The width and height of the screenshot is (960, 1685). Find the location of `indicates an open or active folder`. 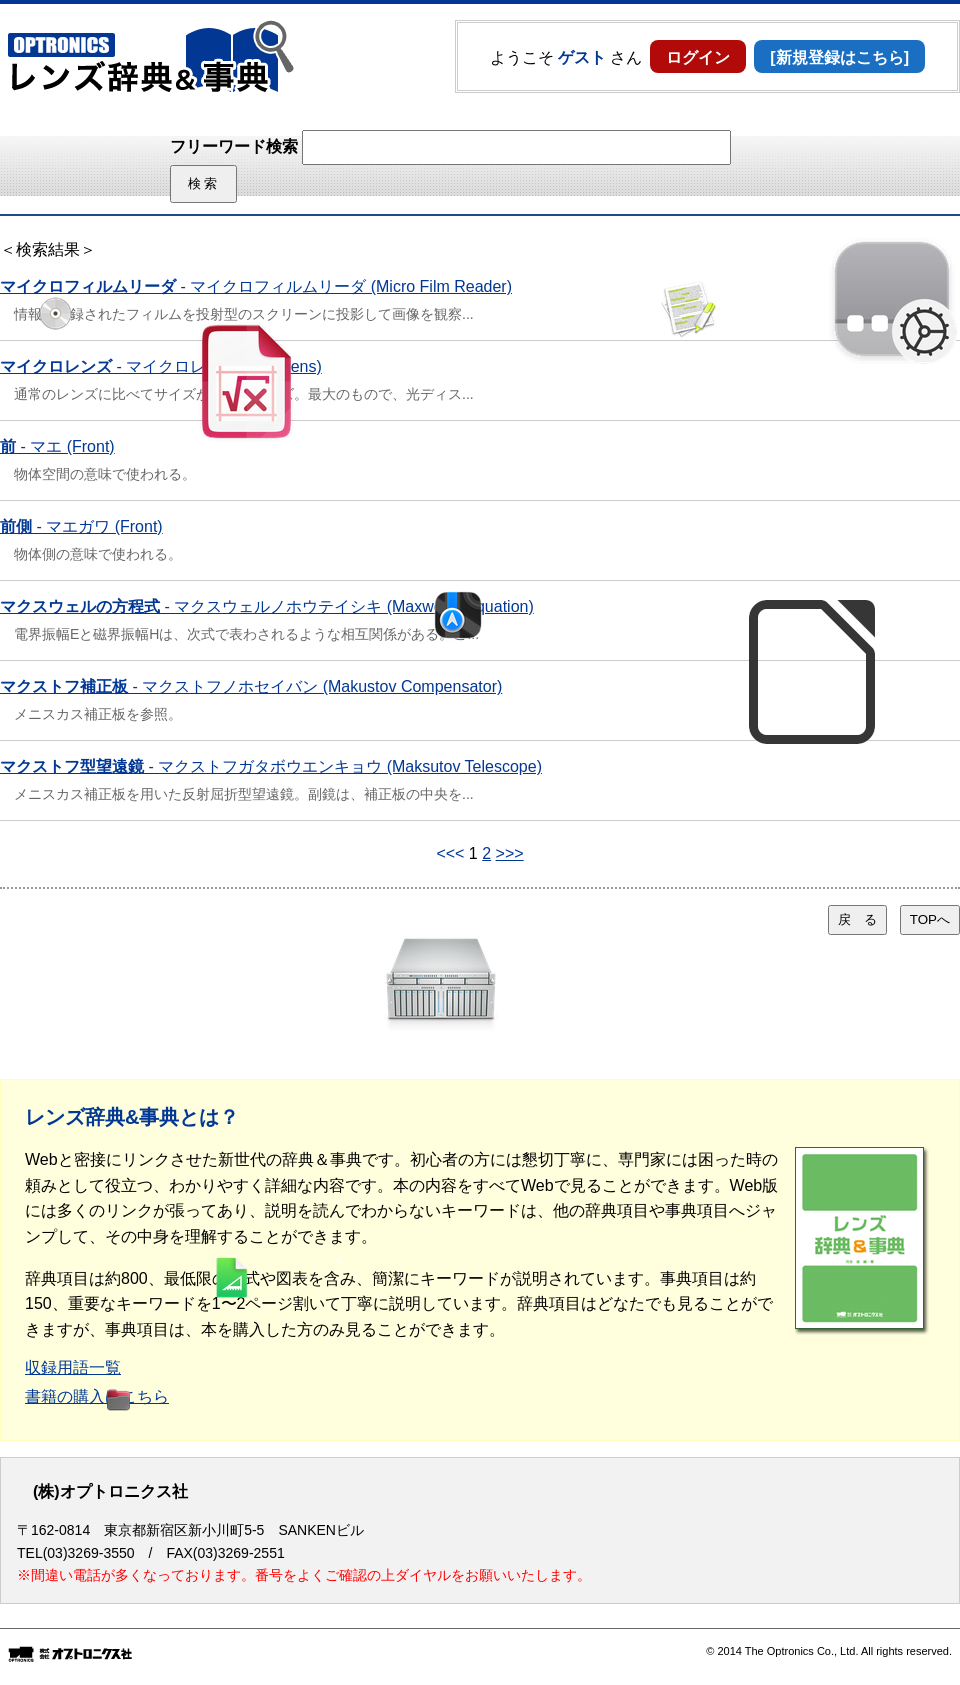

indicates an open or active folder is located at coordinates (118, 1399).